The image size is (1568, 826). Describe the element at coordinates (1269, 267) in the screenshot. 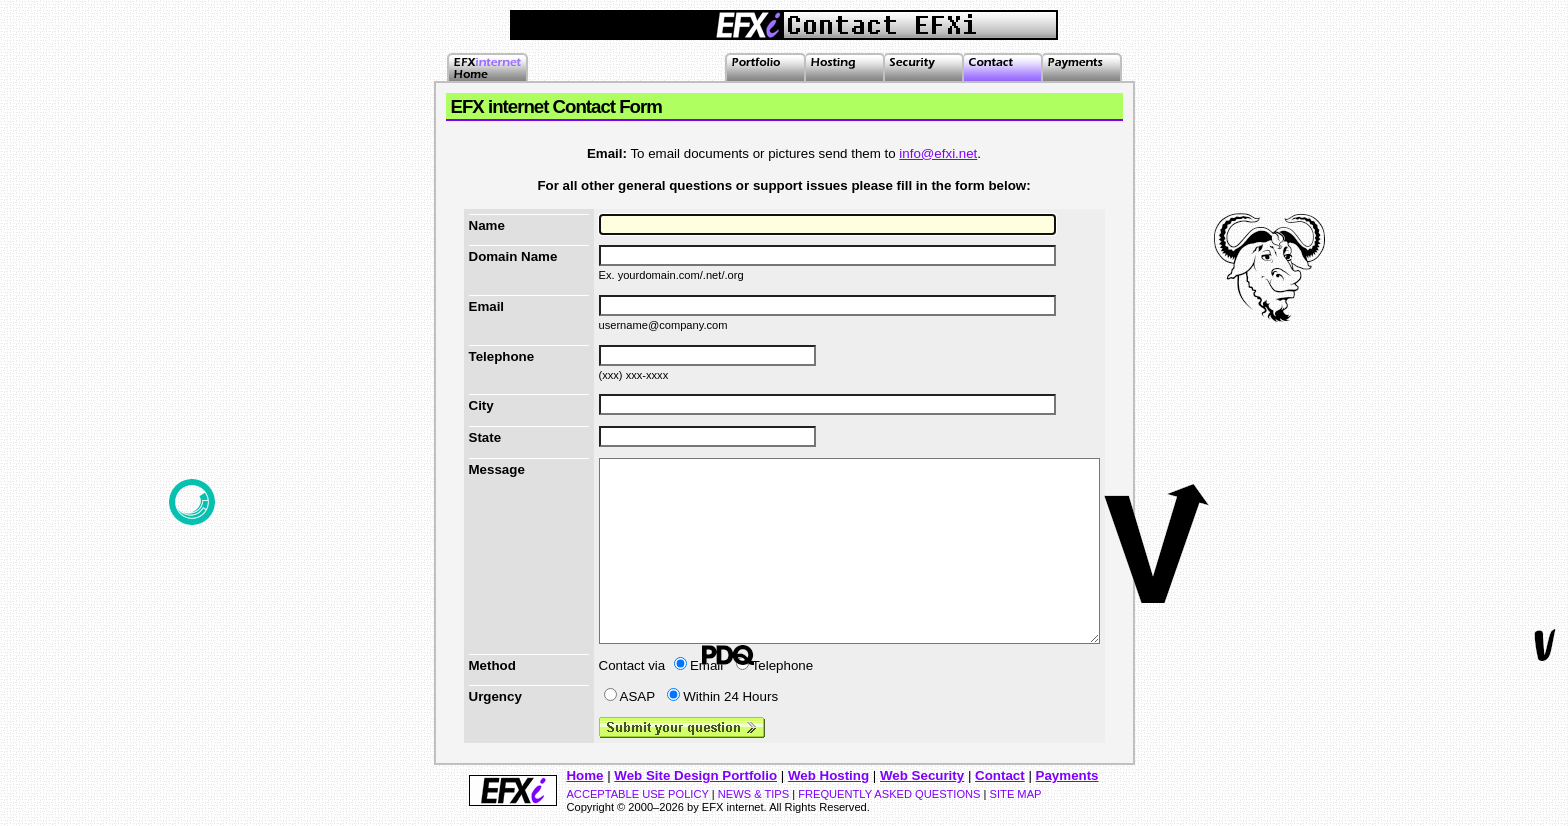

I see `gnu project logo` at that location.